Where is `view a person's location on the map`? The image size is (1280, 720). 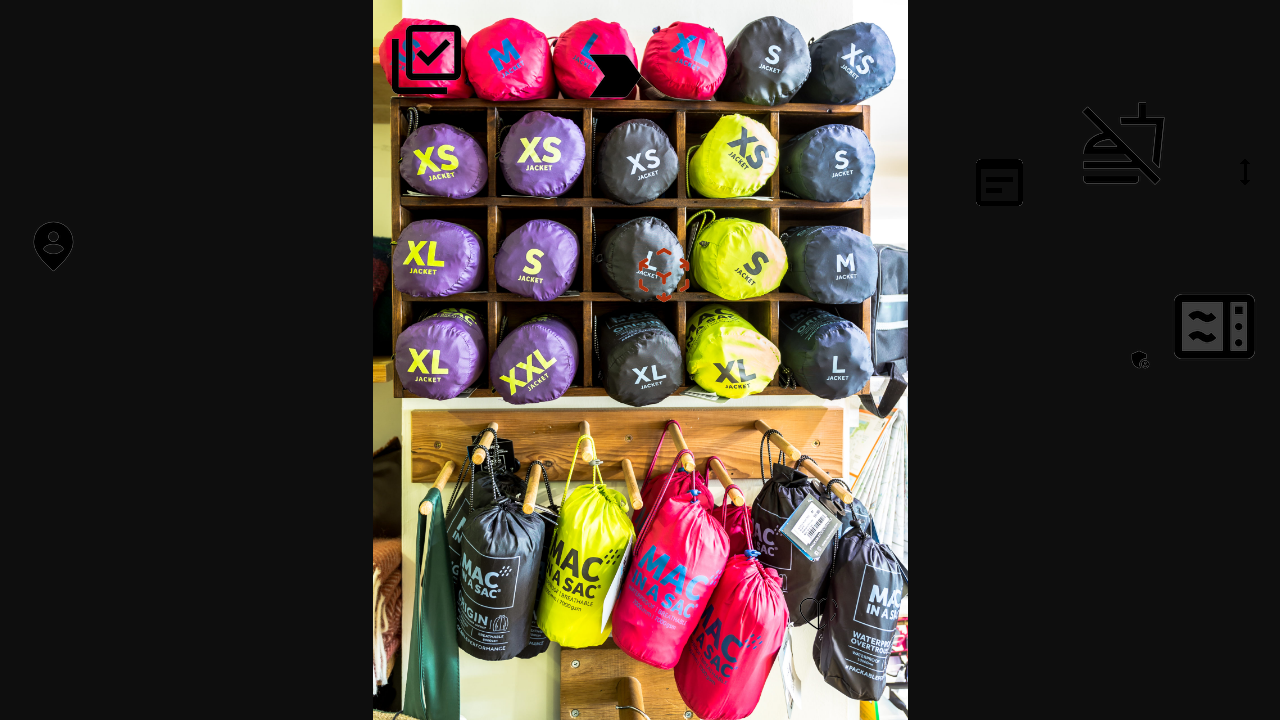 view a person's location on the map is located at coordinates (53, 246).